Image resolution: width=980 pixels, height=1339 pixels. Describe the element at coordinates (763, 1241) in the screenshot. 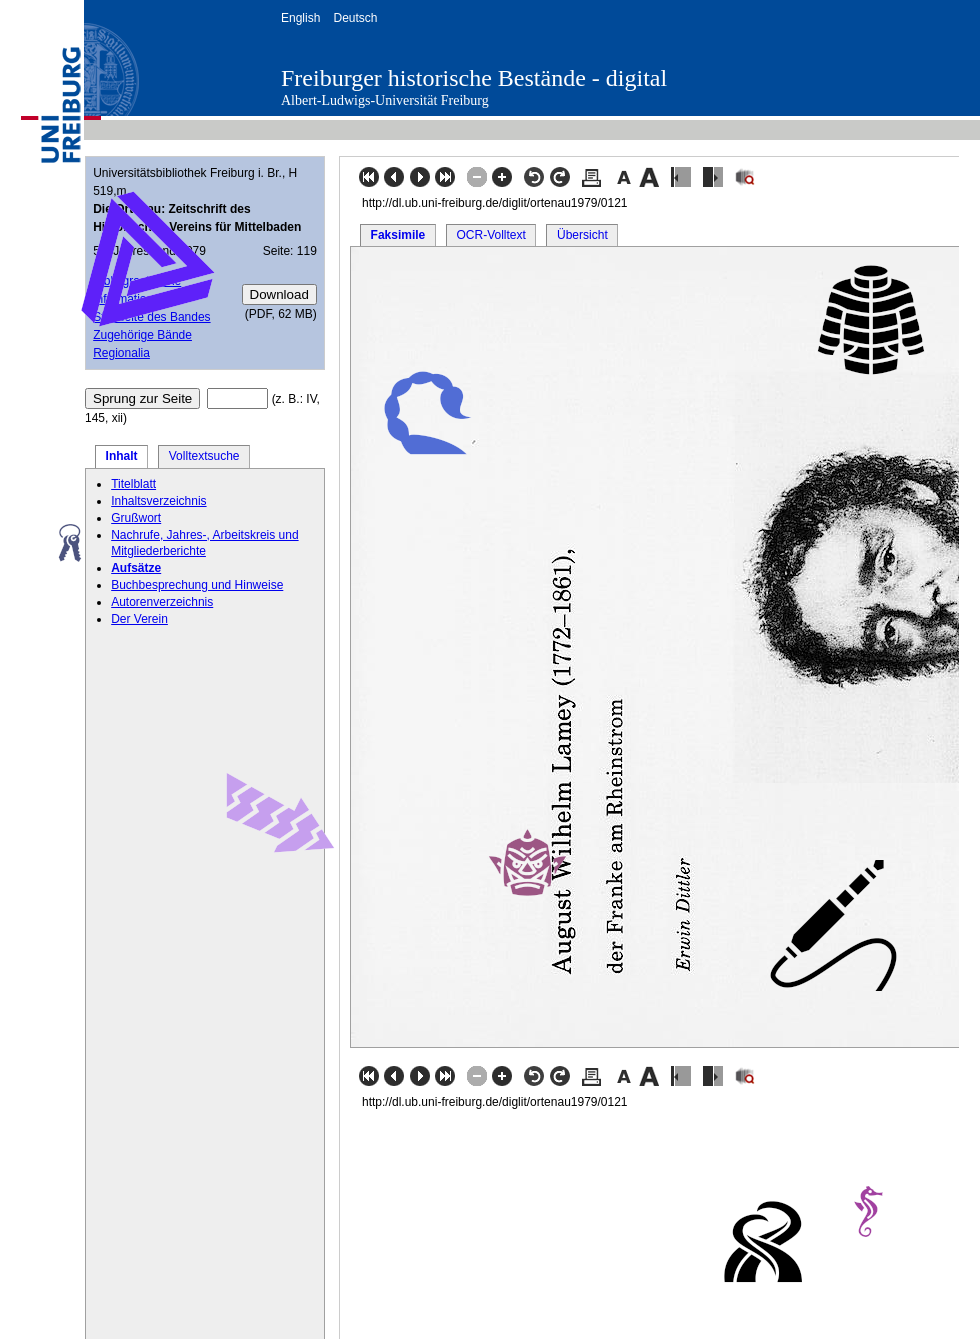

I see `indicates a monster or creature encounter` at that location.